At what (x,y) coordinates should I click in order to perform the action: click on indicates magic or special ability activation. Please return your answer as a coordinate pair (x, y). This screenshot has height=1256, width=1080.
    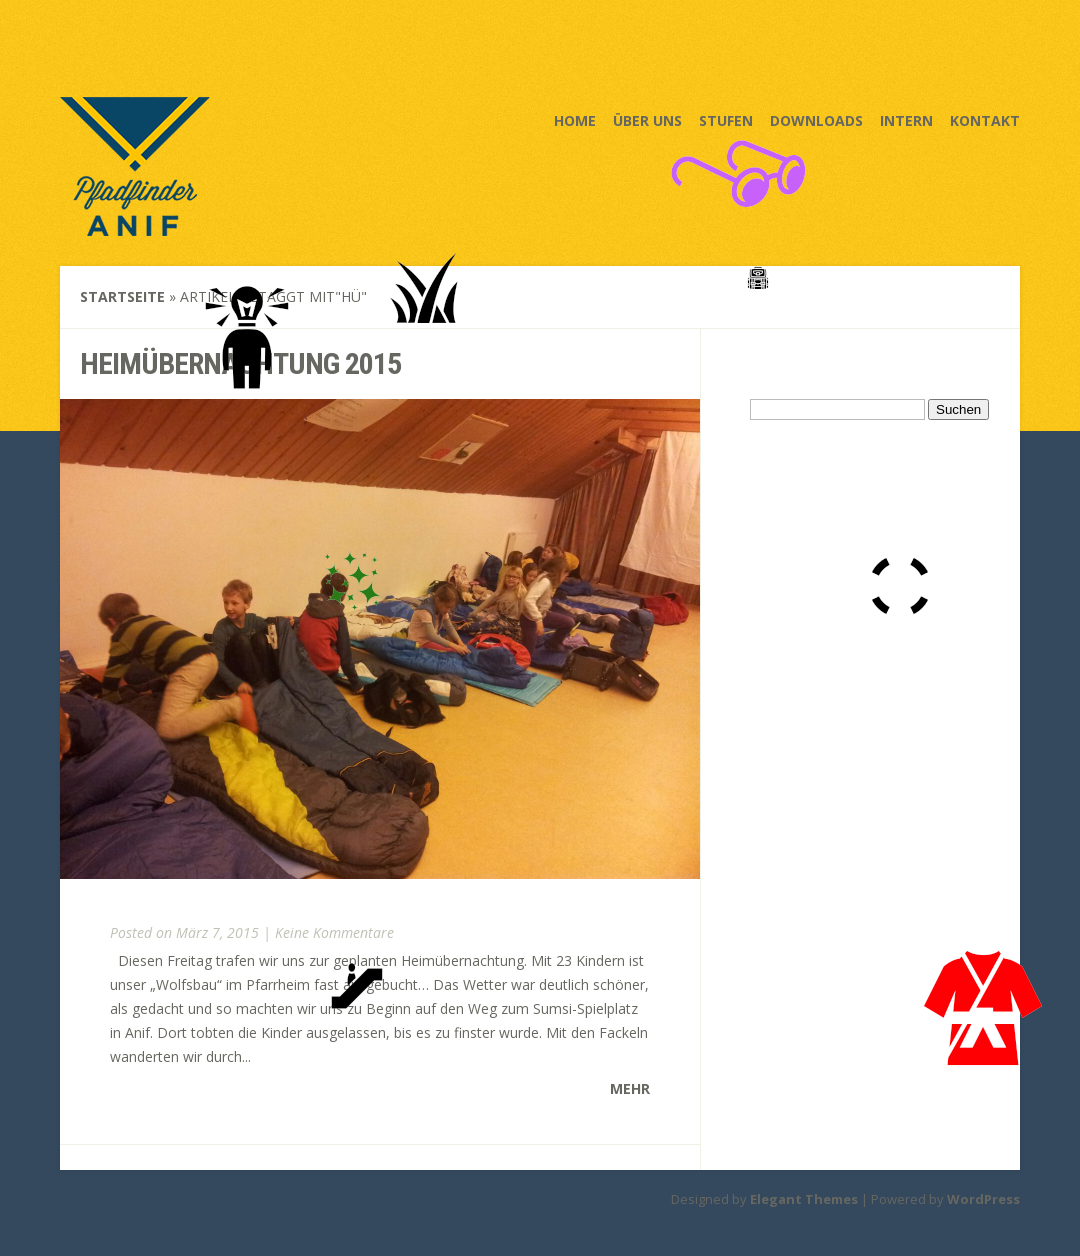
    Looking at the image, I should click on (352, 580).